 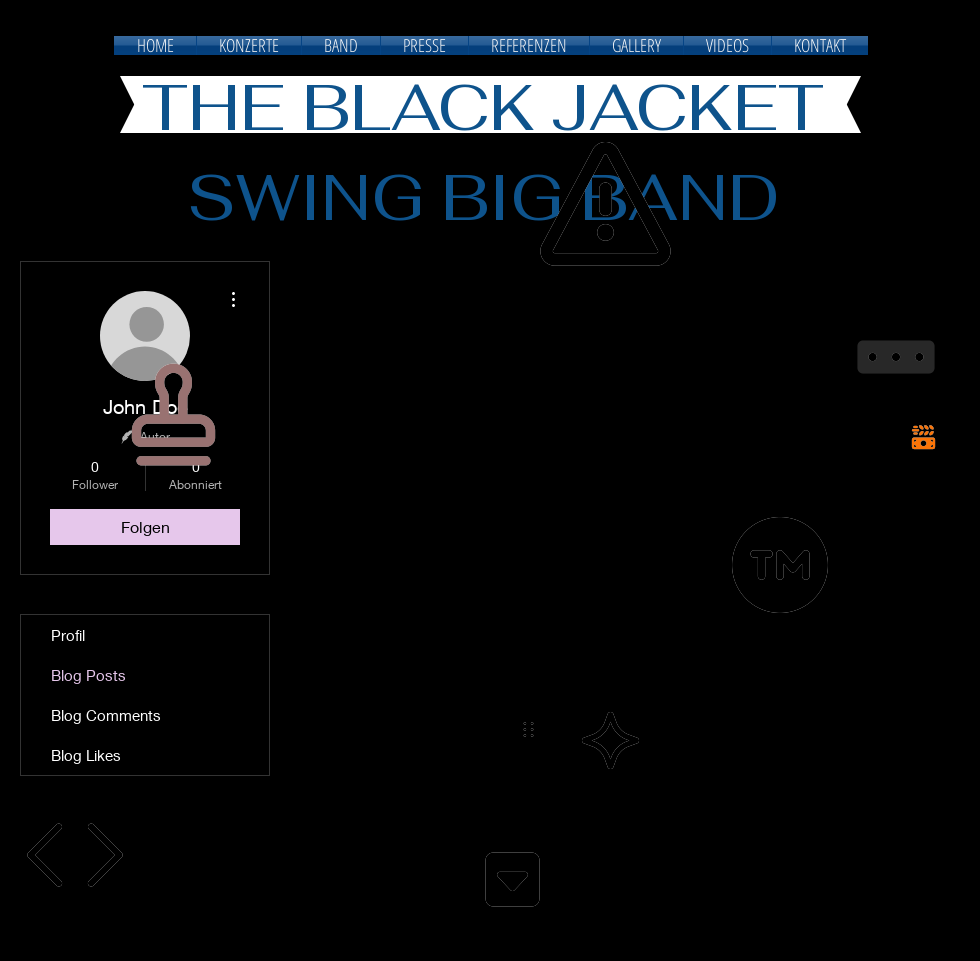 I want to click on view source code, so click(x=75, y=855).